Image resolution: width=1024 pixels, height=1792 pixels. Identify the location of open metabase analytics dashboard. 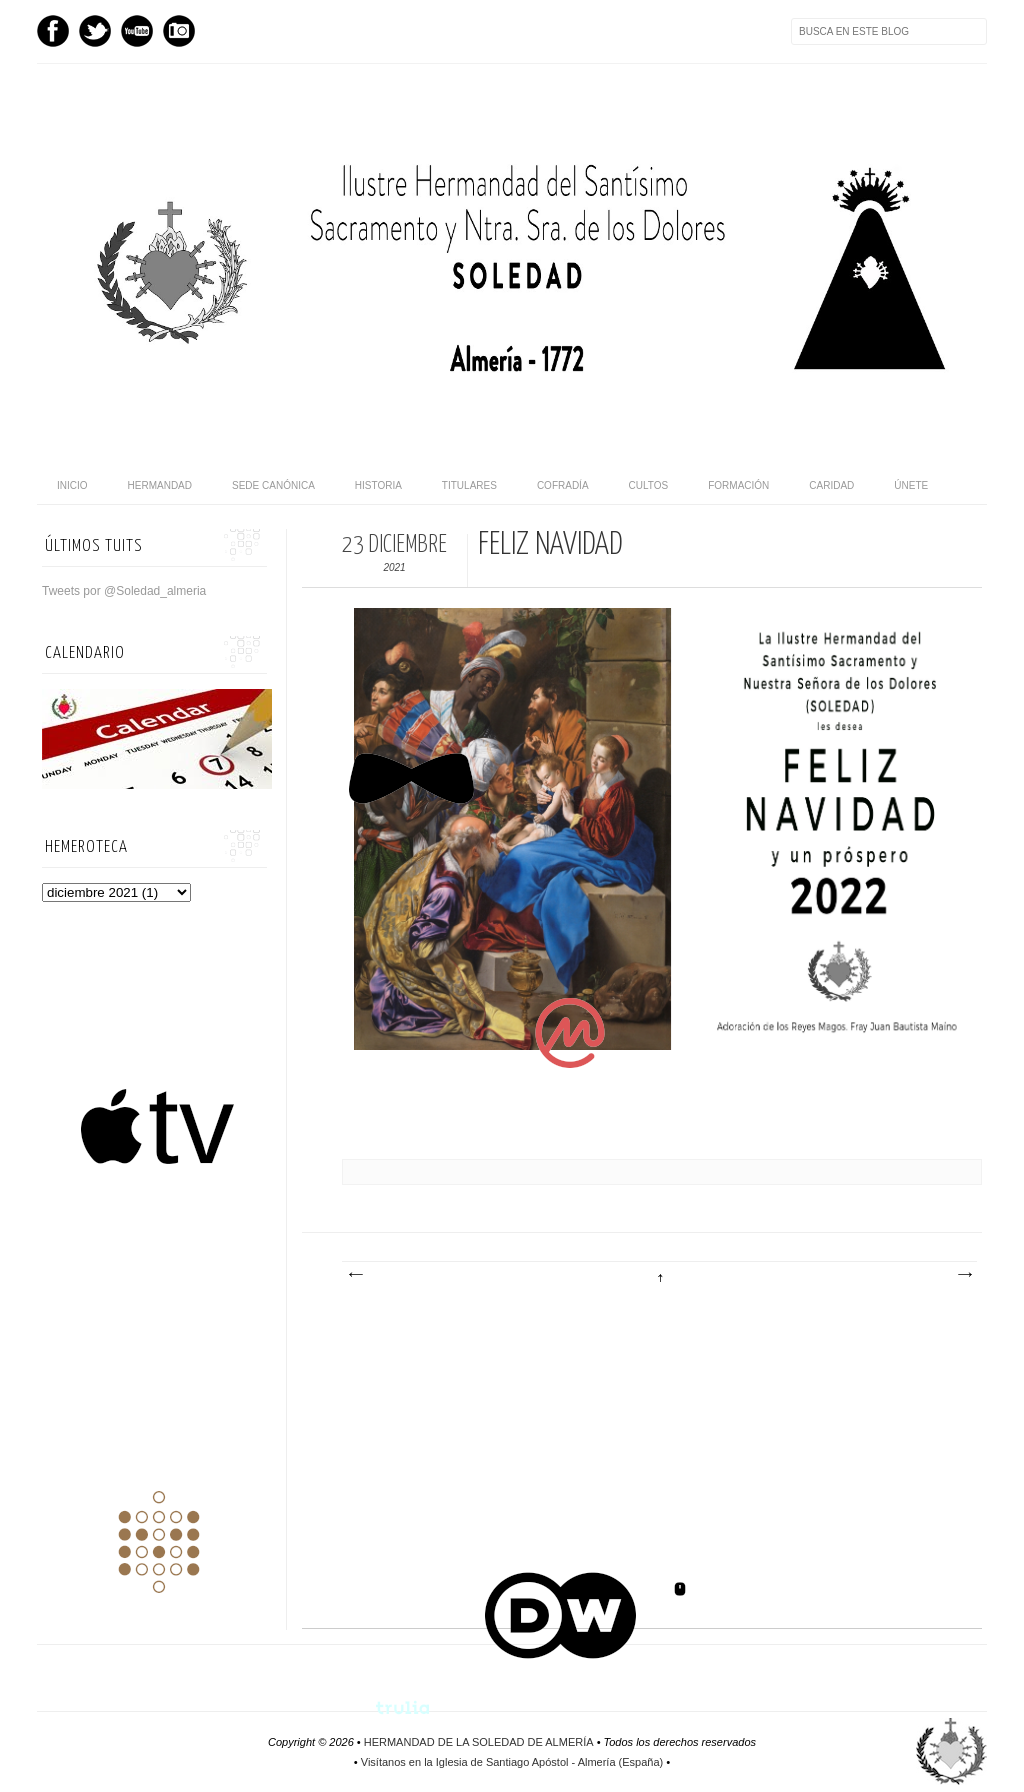
(159, 1542).